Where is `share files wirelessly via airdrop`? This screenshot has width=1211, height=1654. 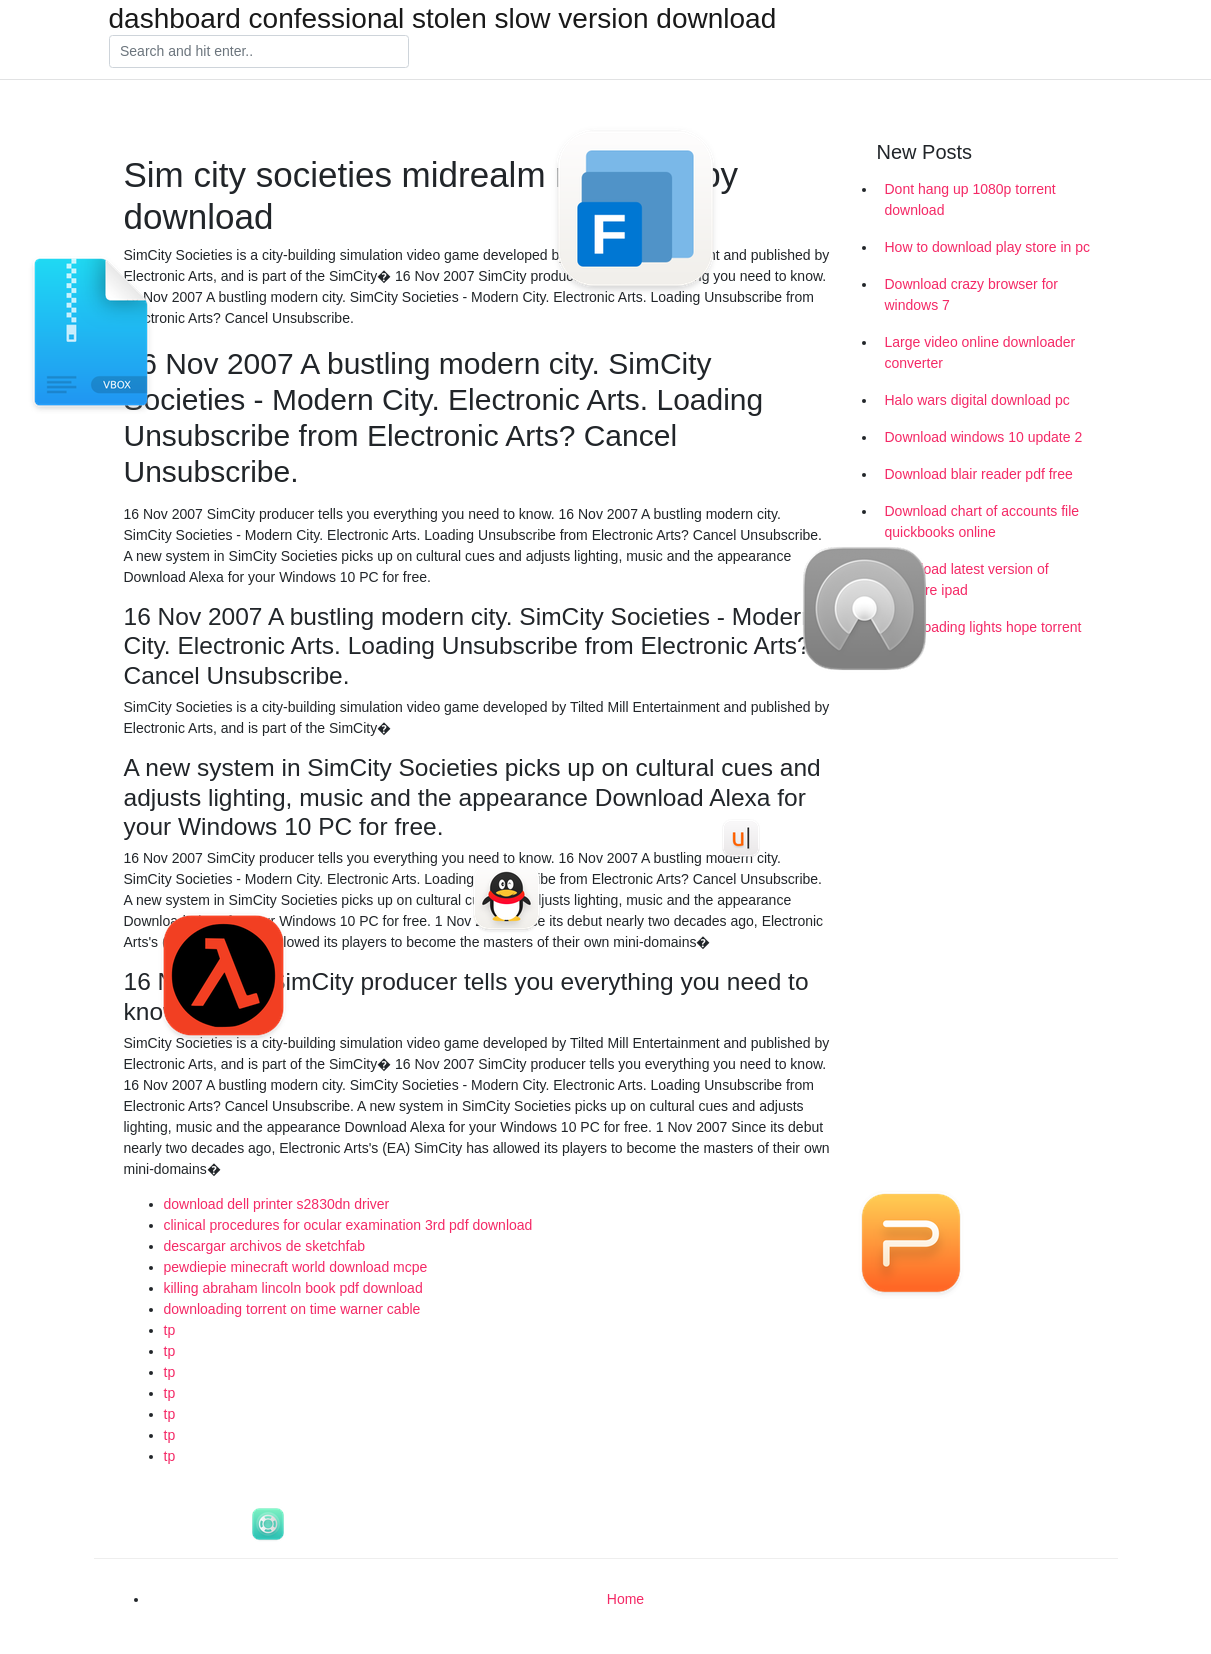 share files wirelessly via airdrop is located at coordinates (864, 608).